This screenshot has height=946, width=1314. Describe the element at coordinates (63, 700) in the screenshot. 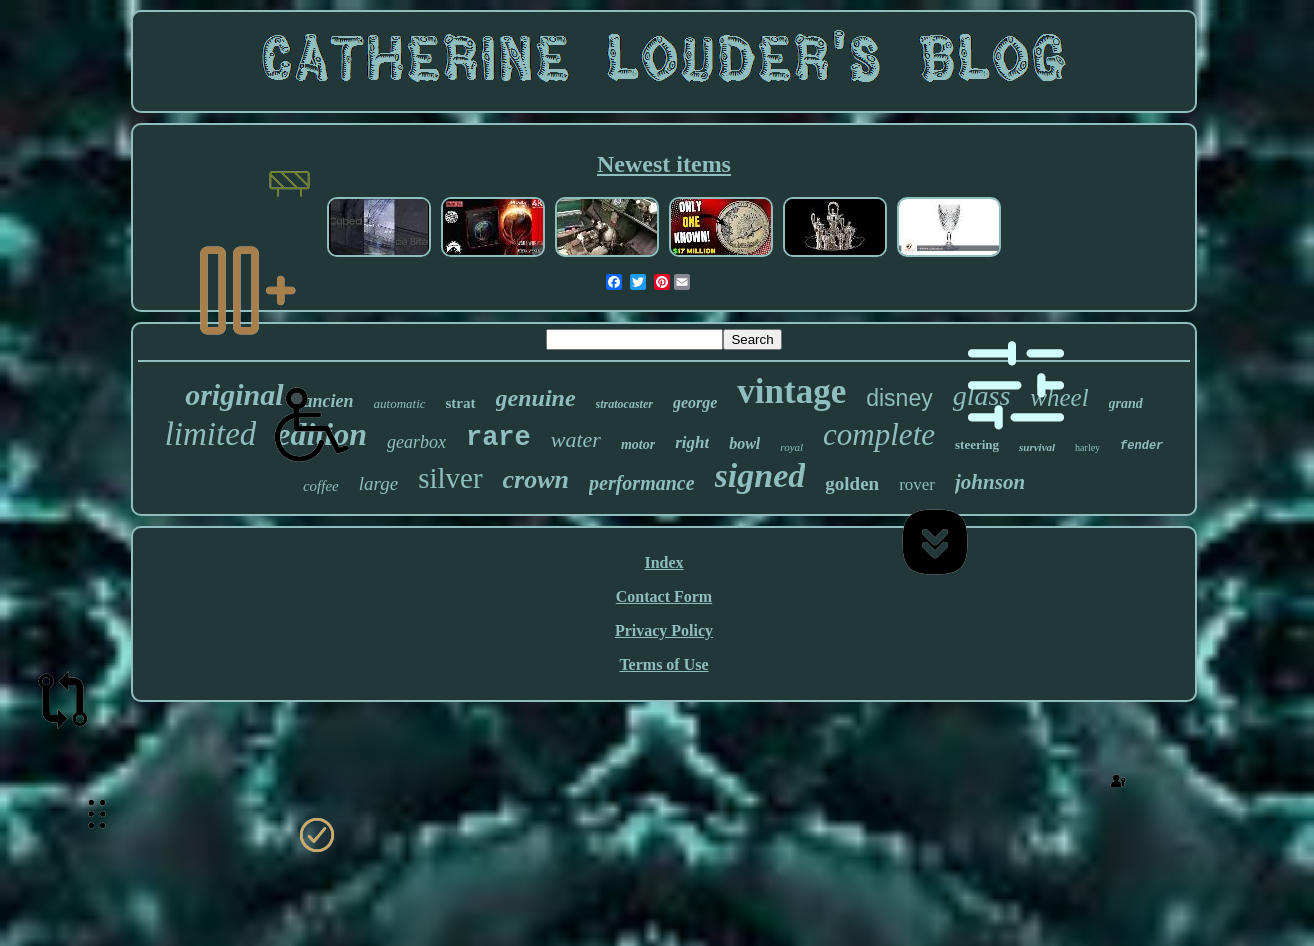

I see `compare branches or commits in version control` at that location.